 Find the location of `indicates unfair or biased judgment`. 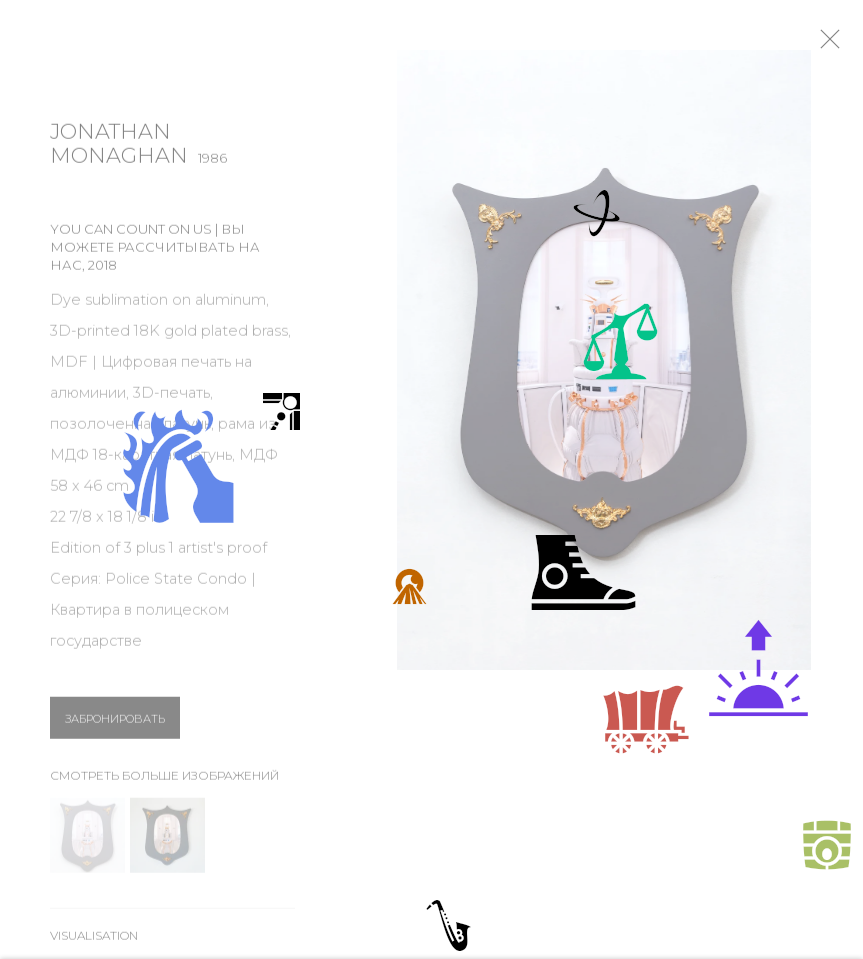

indicates unfair or biased judgment is located at coordinates (620, 341).